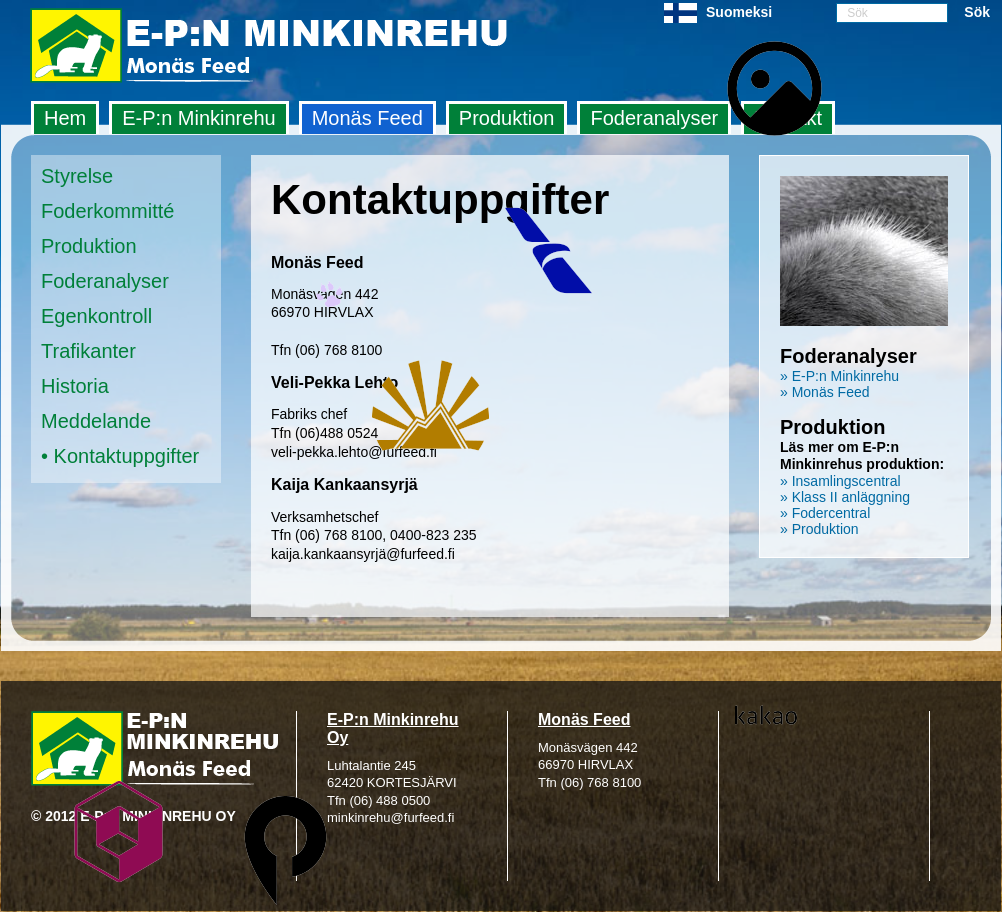  I want to click on blueprint app logo, so click(118, 831).